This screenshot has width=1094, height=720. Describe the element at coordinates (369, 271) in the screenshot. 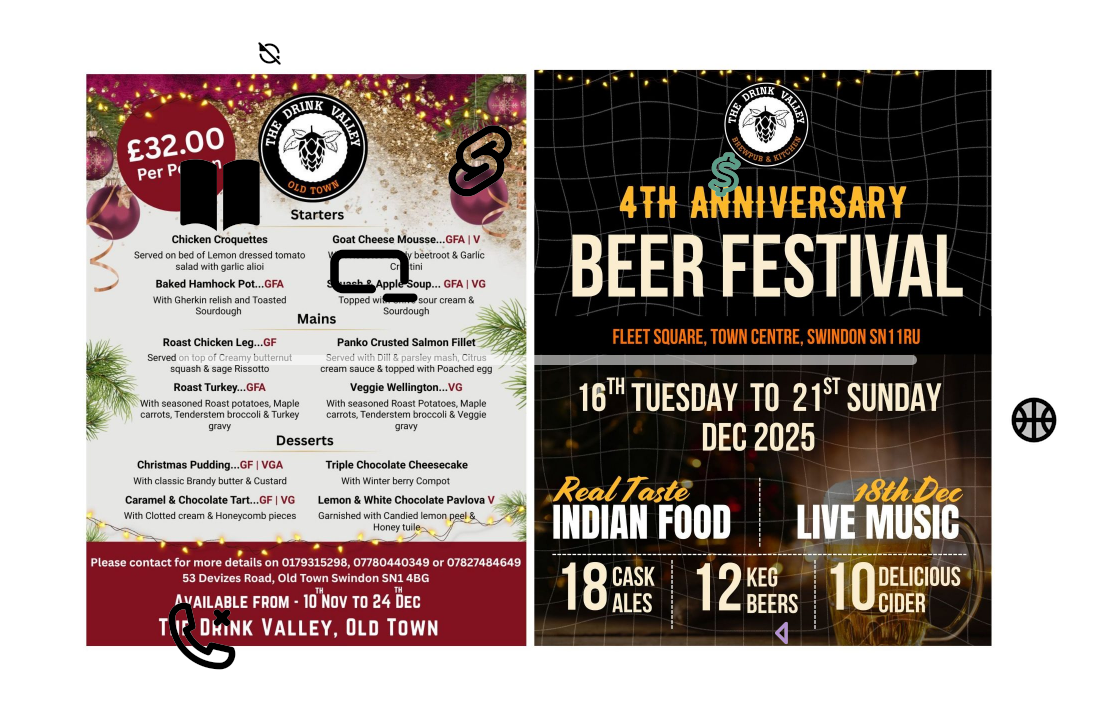

I see `remove a variable from your code` at that location.